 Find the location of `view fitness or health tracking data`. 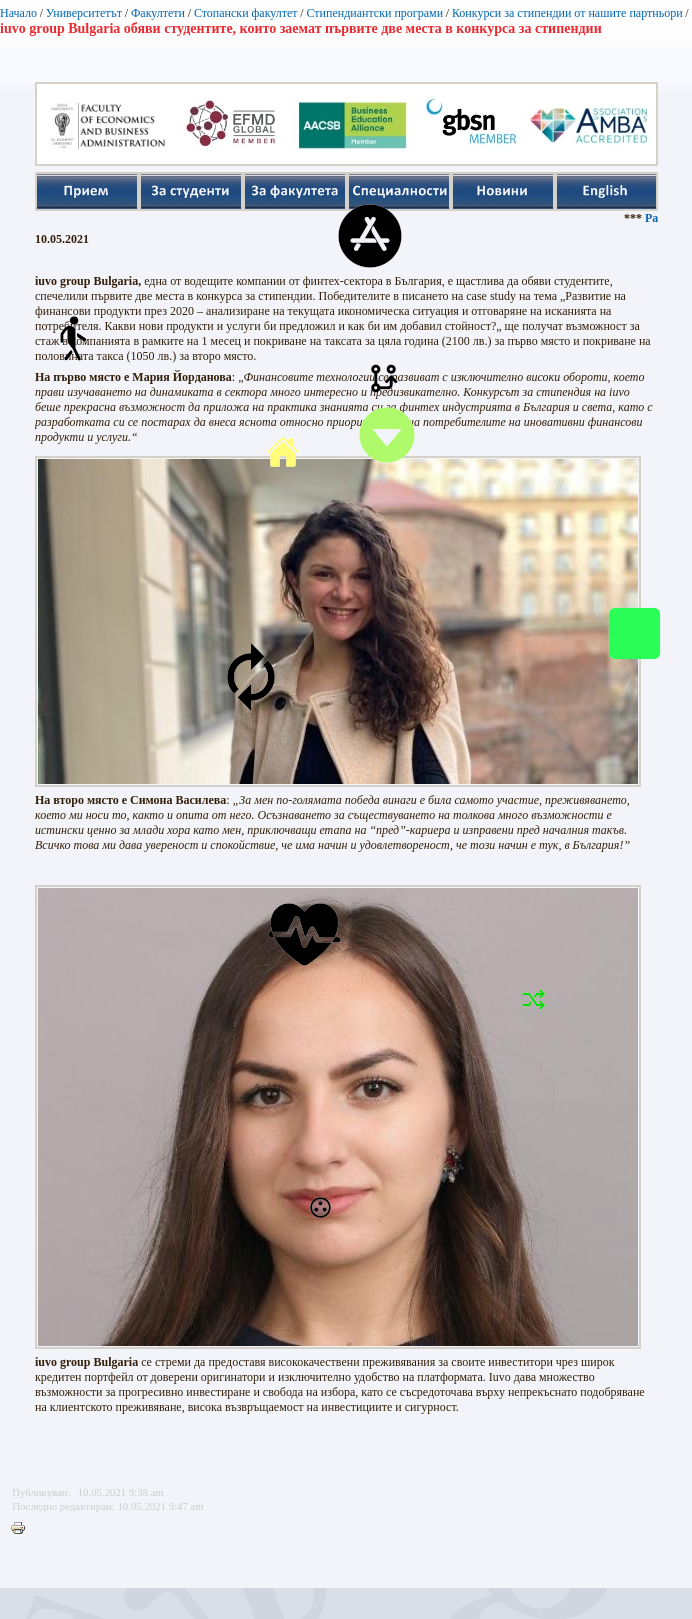

view fitness or health tracking data is located at coordinates (304, 934).